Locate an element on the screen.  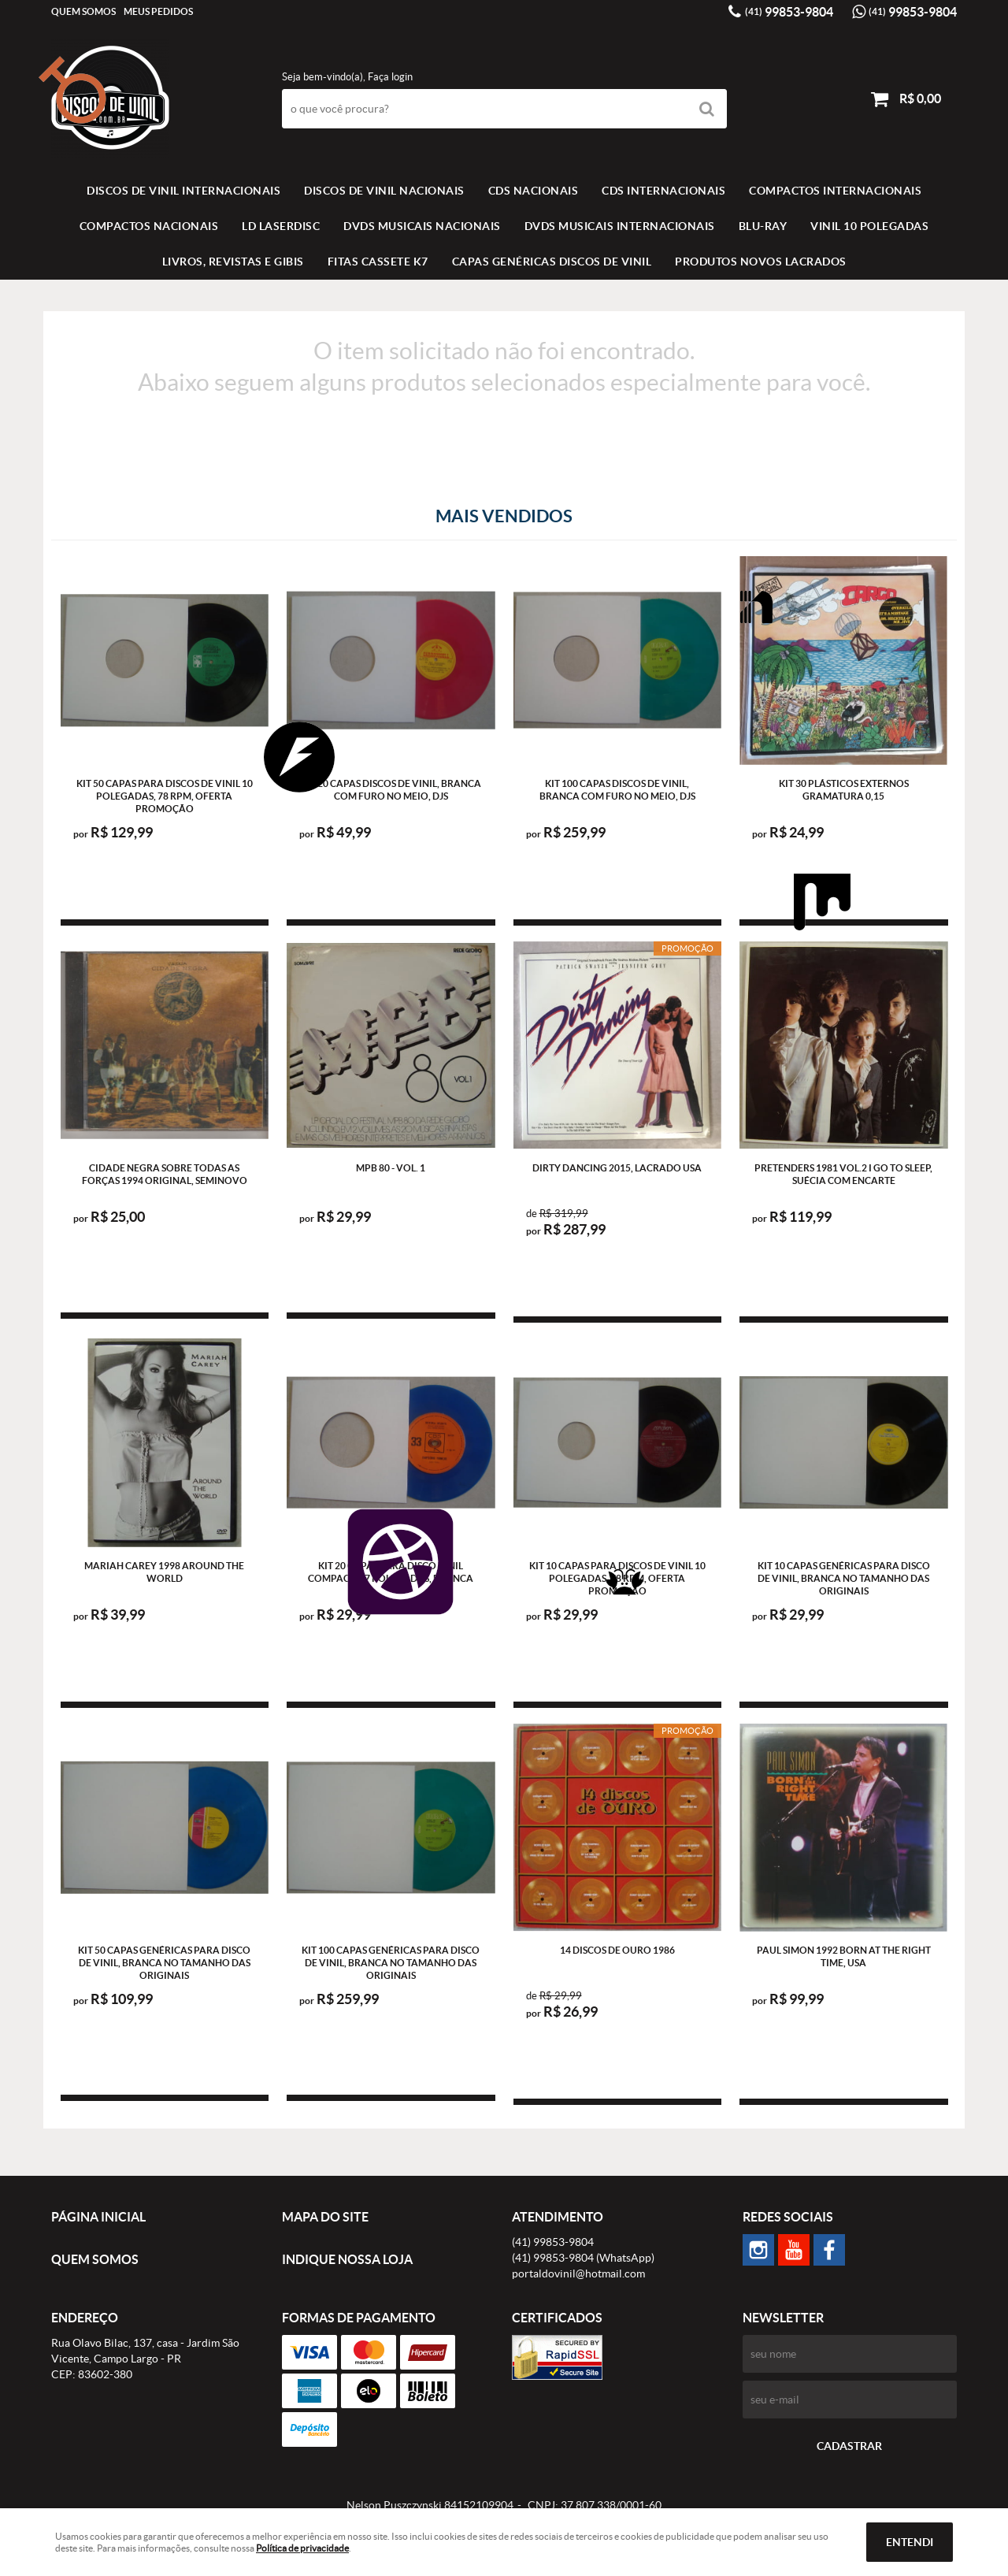
link to dribbble profile is located at coordinates (400, 1561).